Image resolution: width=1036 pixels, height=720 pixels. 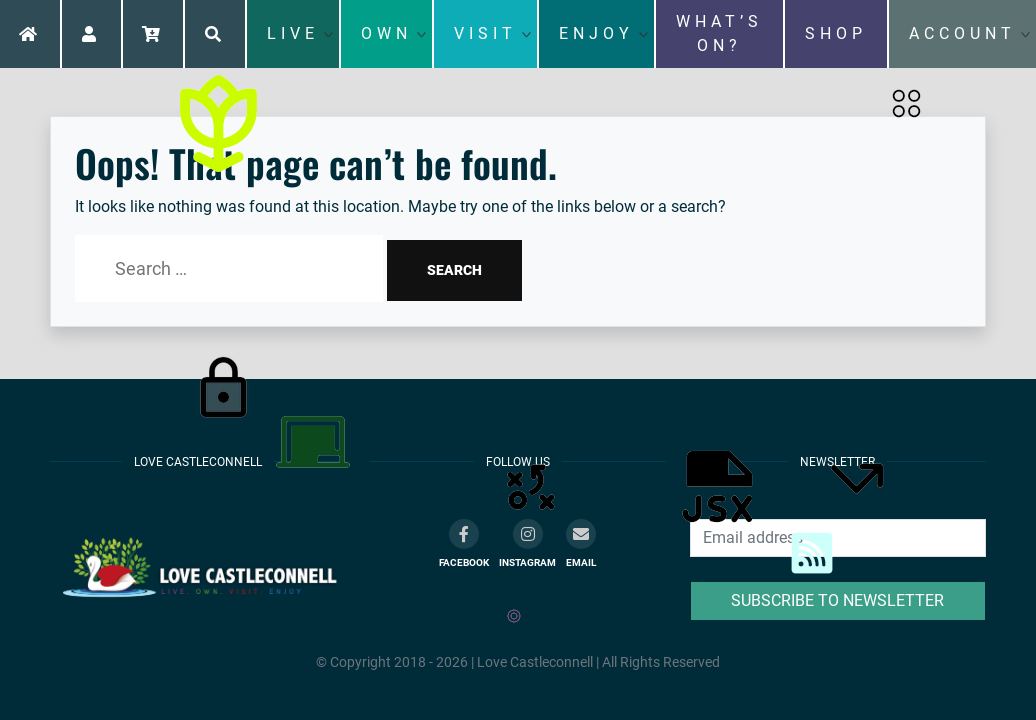 What do you see at coordinates (812, 553) in the screenshot?
I see `subscribe to RSS feed` at bounding box center [812, 553].